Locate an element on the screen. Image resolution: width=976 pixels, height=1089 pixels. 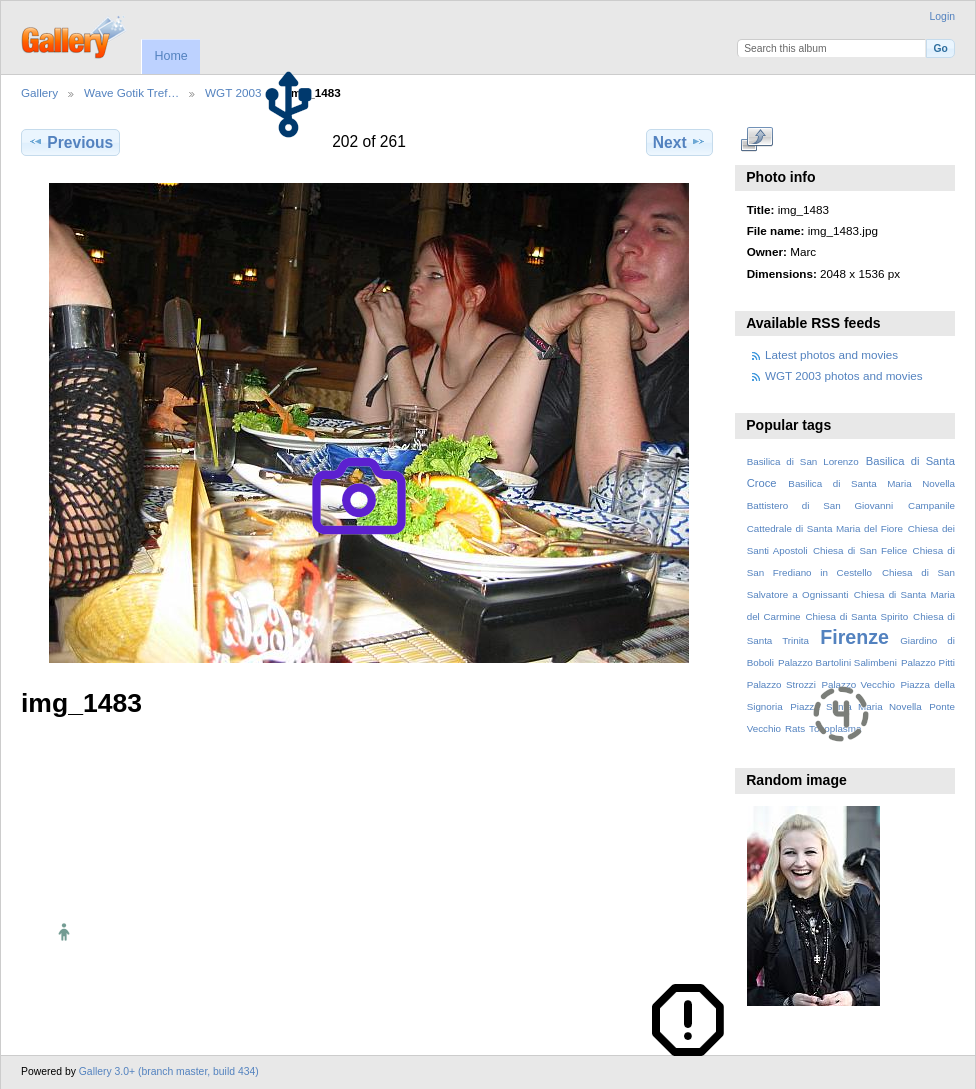
indicates an email error or delivery failure is located at coordinates (688, 1020).